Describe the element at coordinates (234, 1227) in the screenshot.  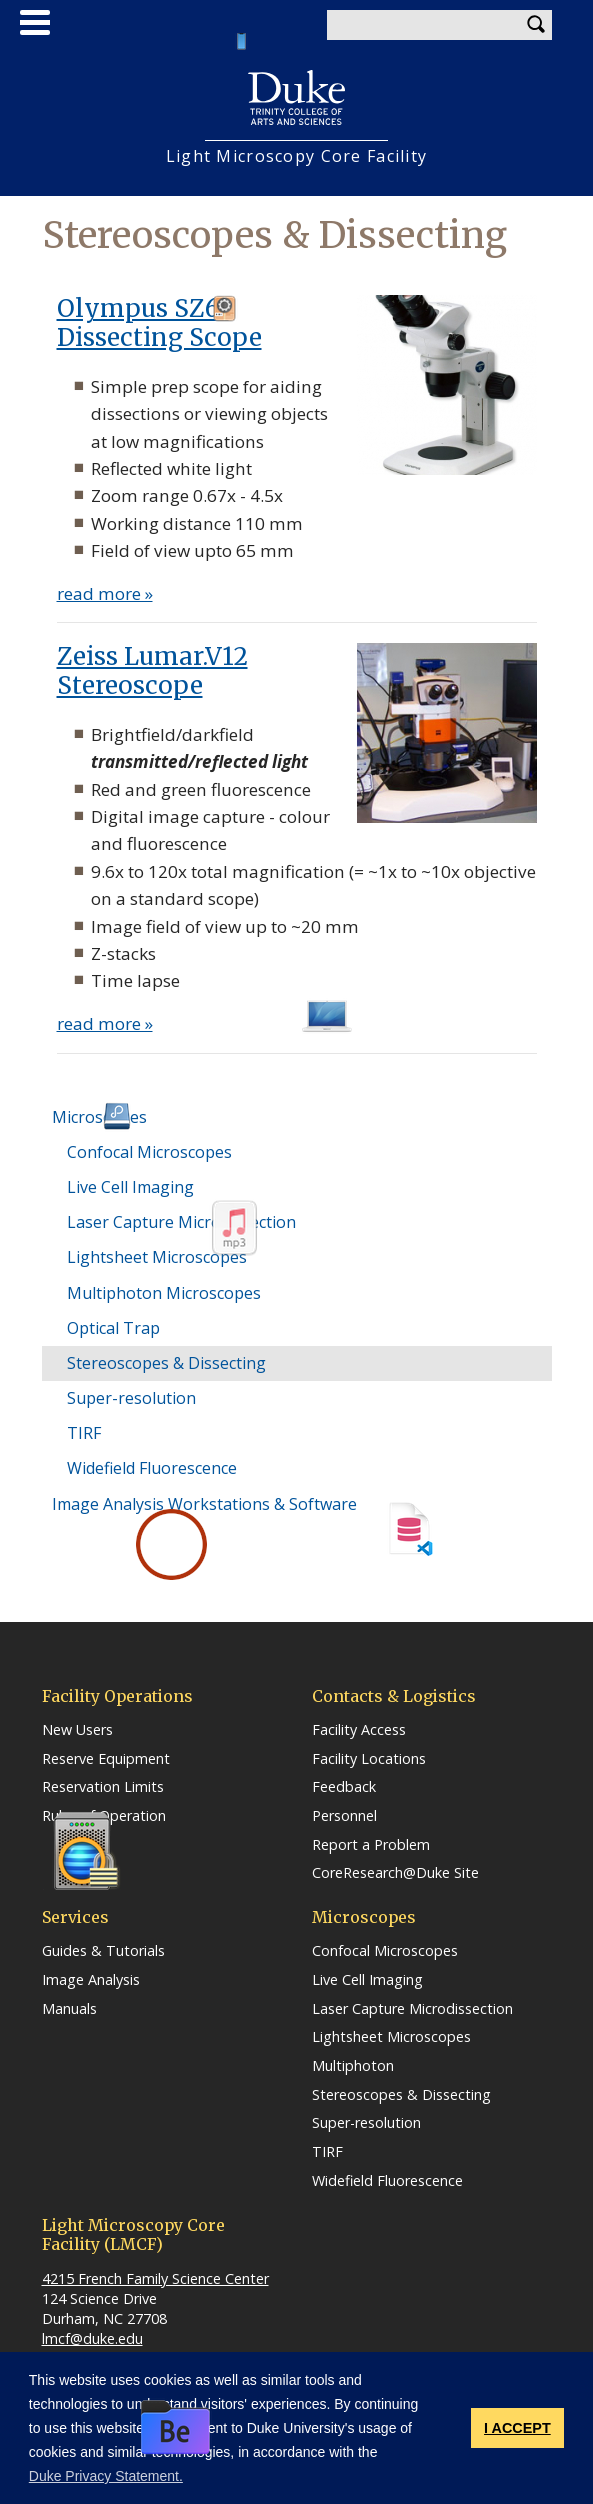
I see `an mp3 audio file` at that location.